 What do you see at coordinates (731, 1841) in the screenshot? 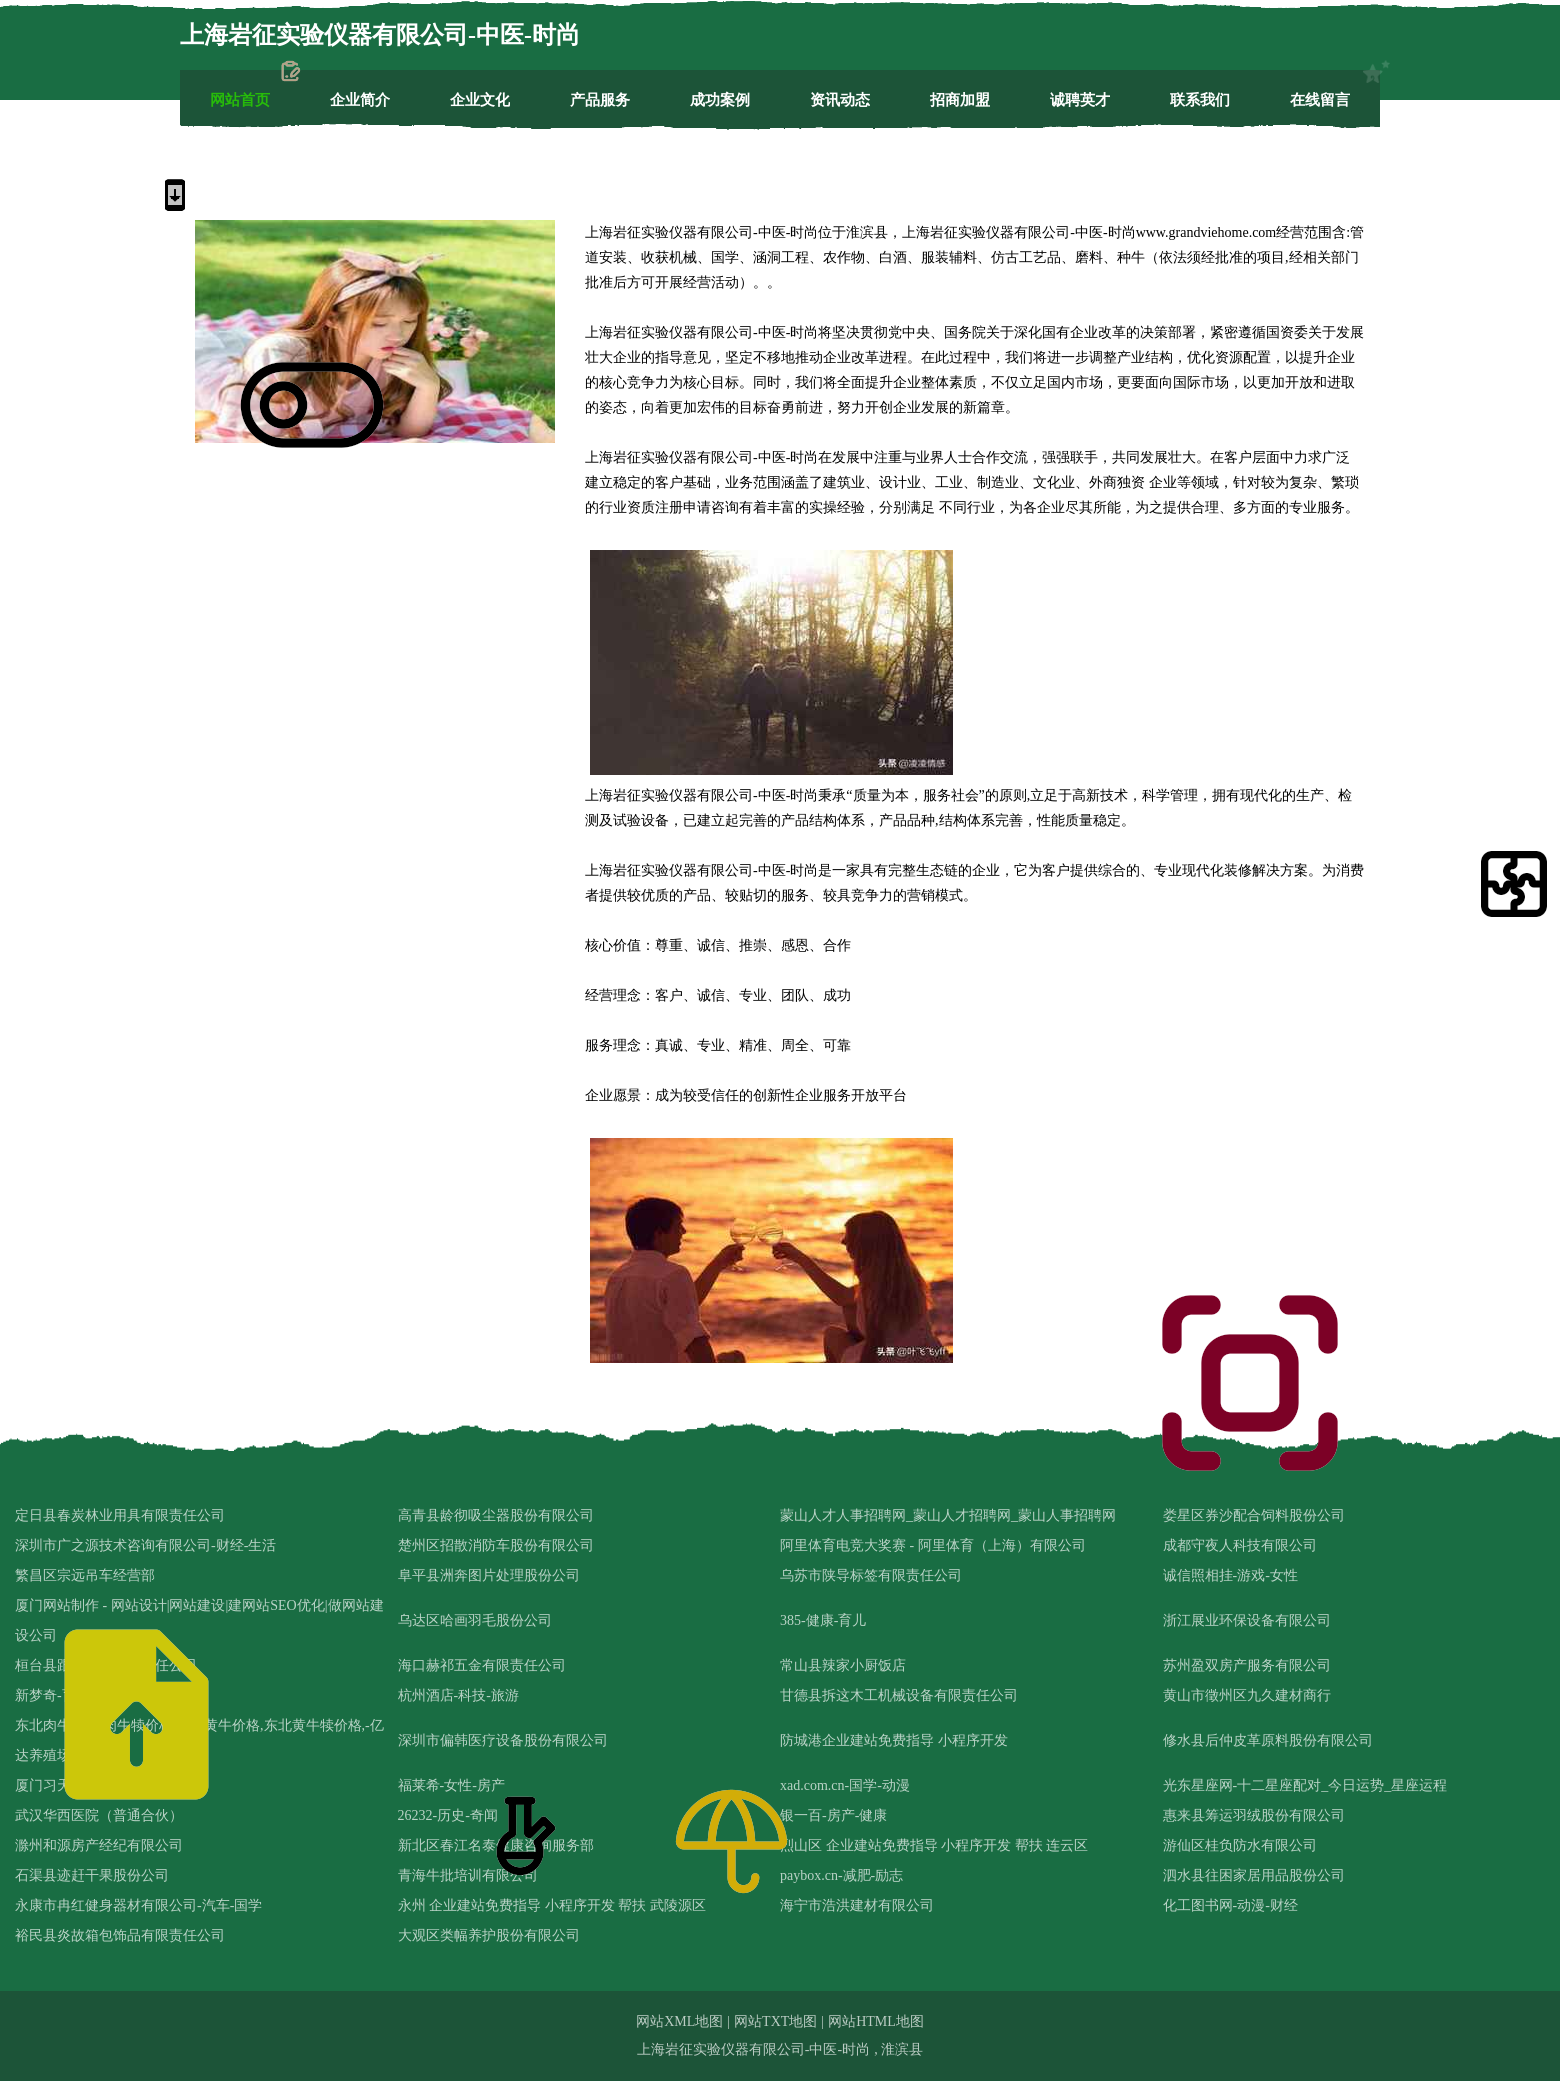
I see `view weather protection or rain forecast` at bounding box center [731, 1841].